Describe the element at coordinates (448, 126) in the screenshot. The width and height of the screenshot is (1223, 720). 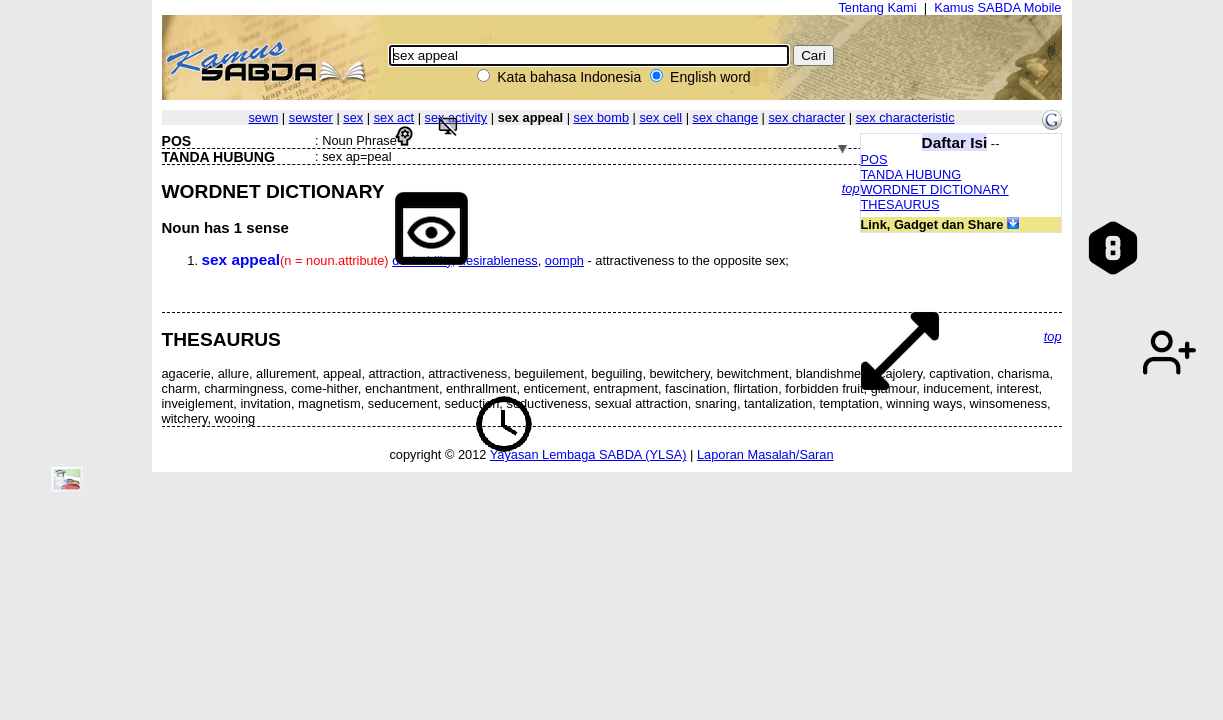
I see `desktop access is currently disabled` at that location.